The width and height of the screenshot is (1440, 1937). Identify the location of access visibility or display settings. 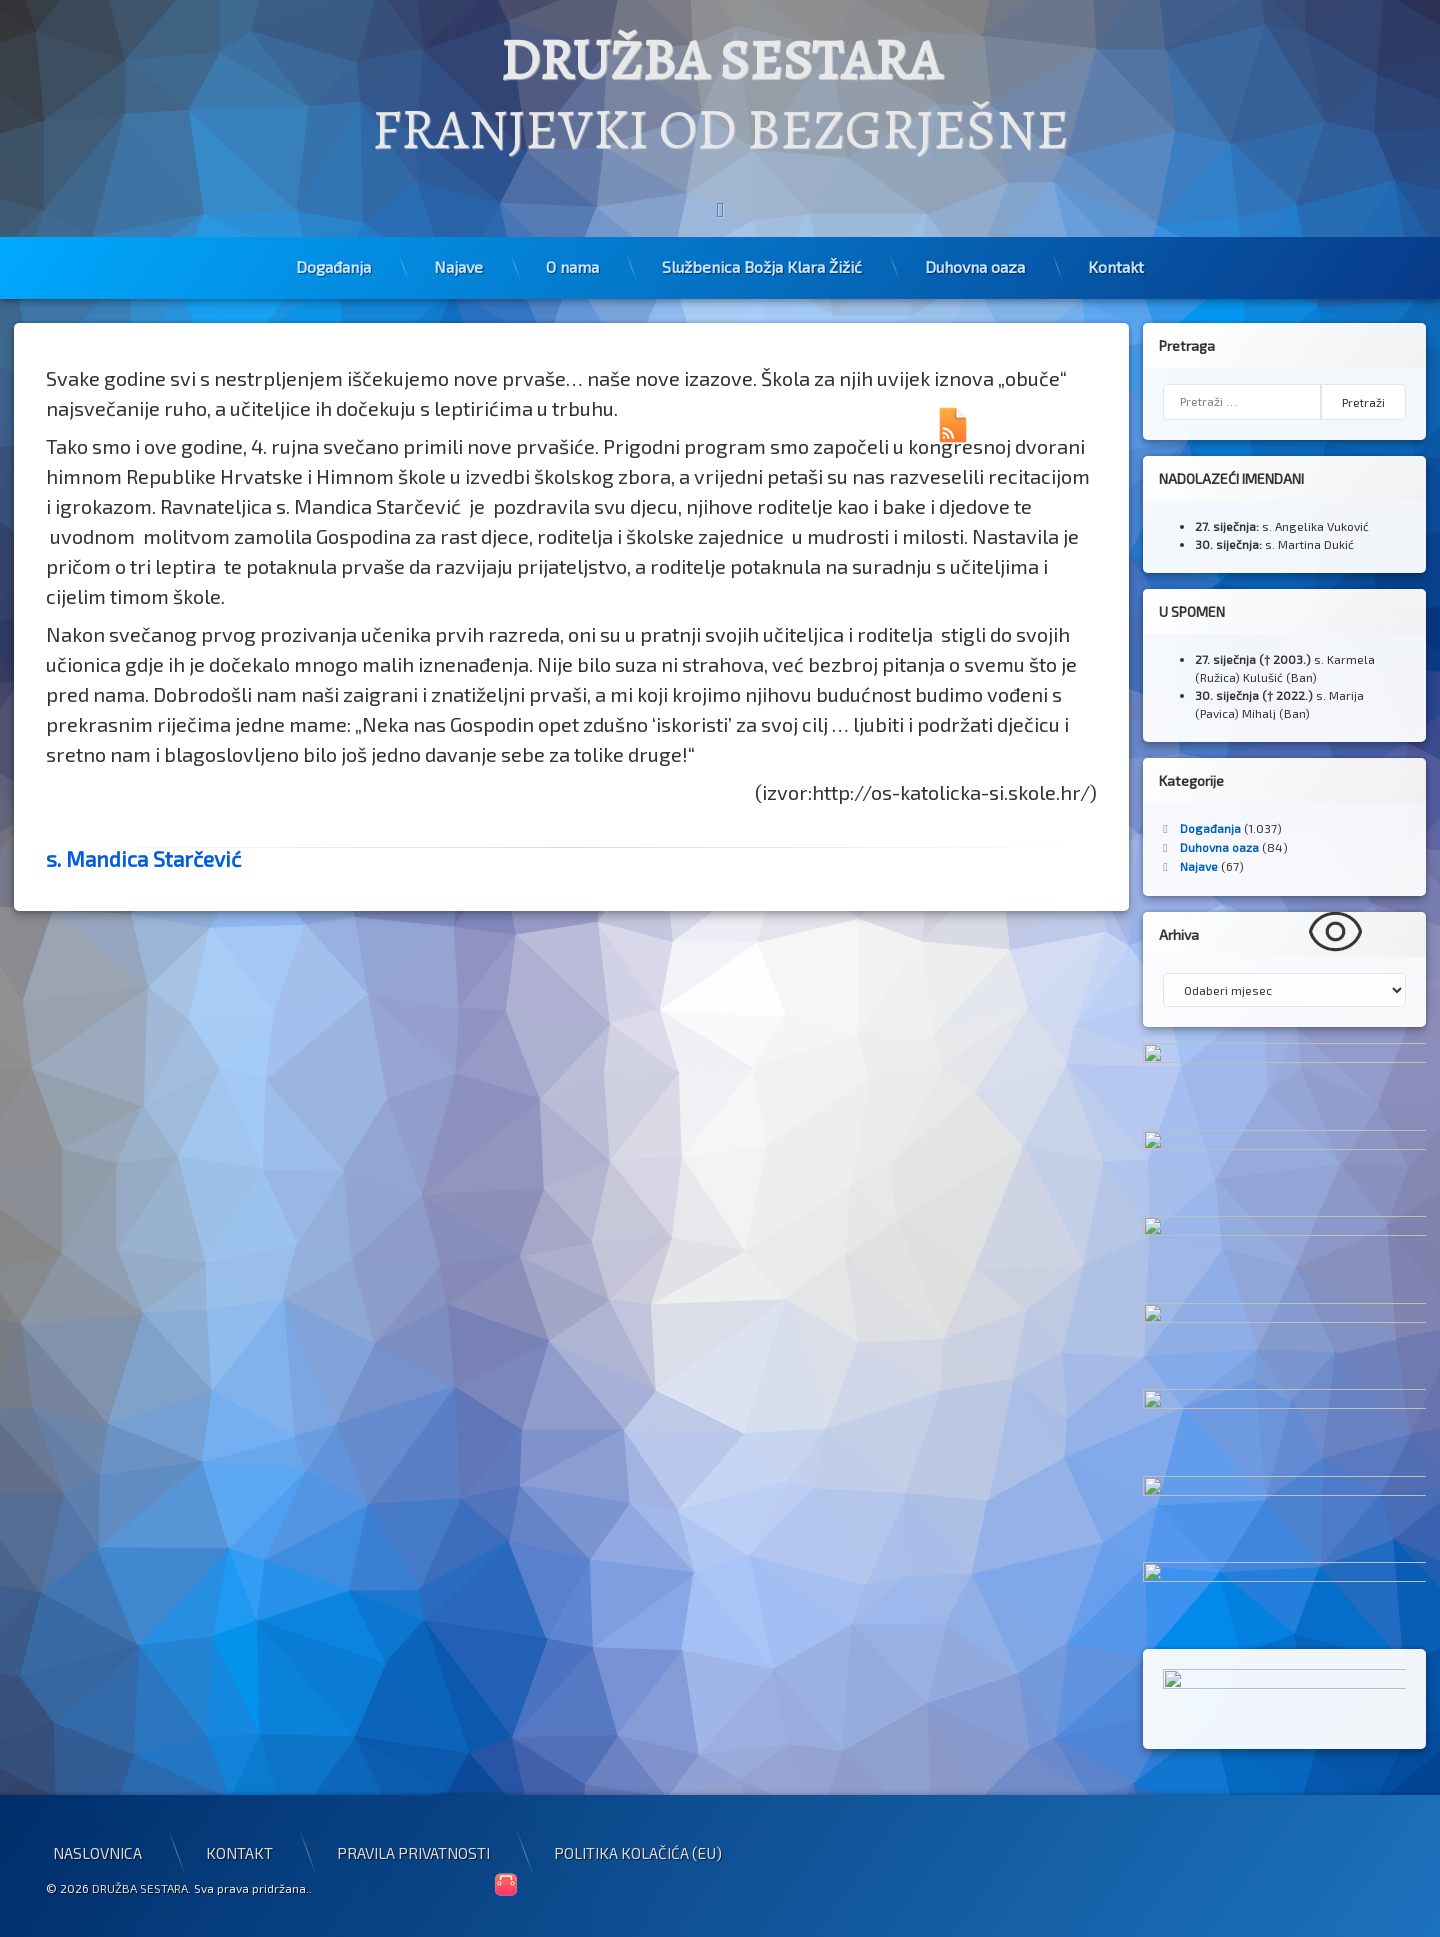
(1335, 931).